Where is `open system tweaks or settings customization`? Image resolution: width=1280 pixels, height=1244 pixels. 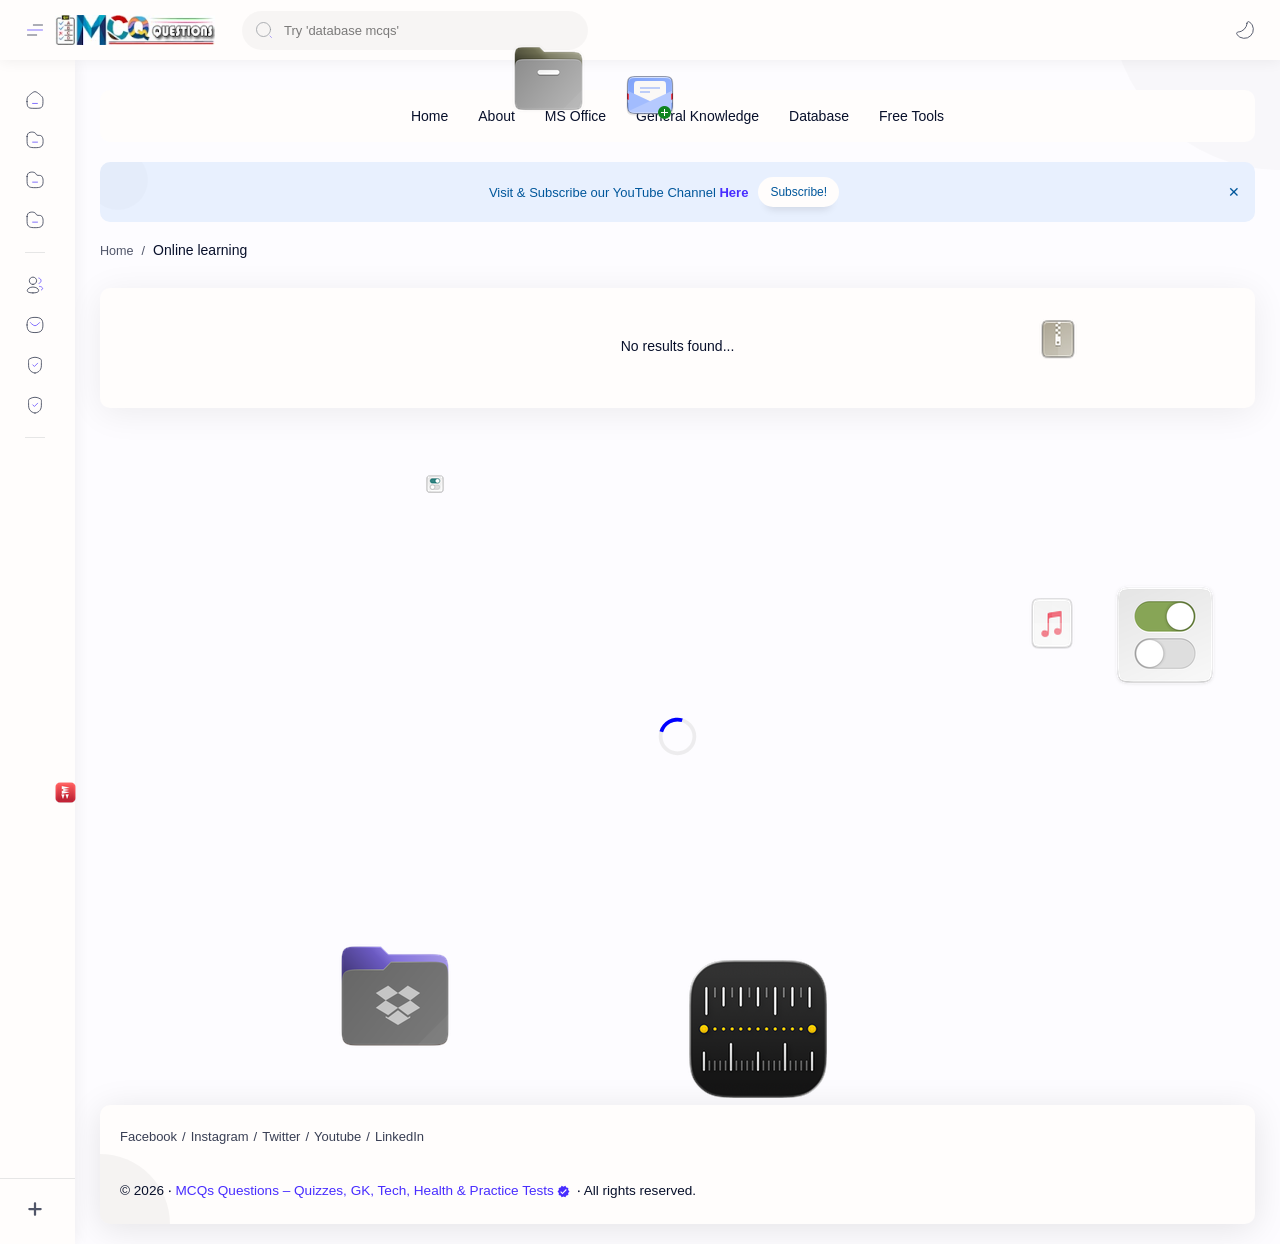
open system tweaks or settings customization is located at coordinates (1165, 635).